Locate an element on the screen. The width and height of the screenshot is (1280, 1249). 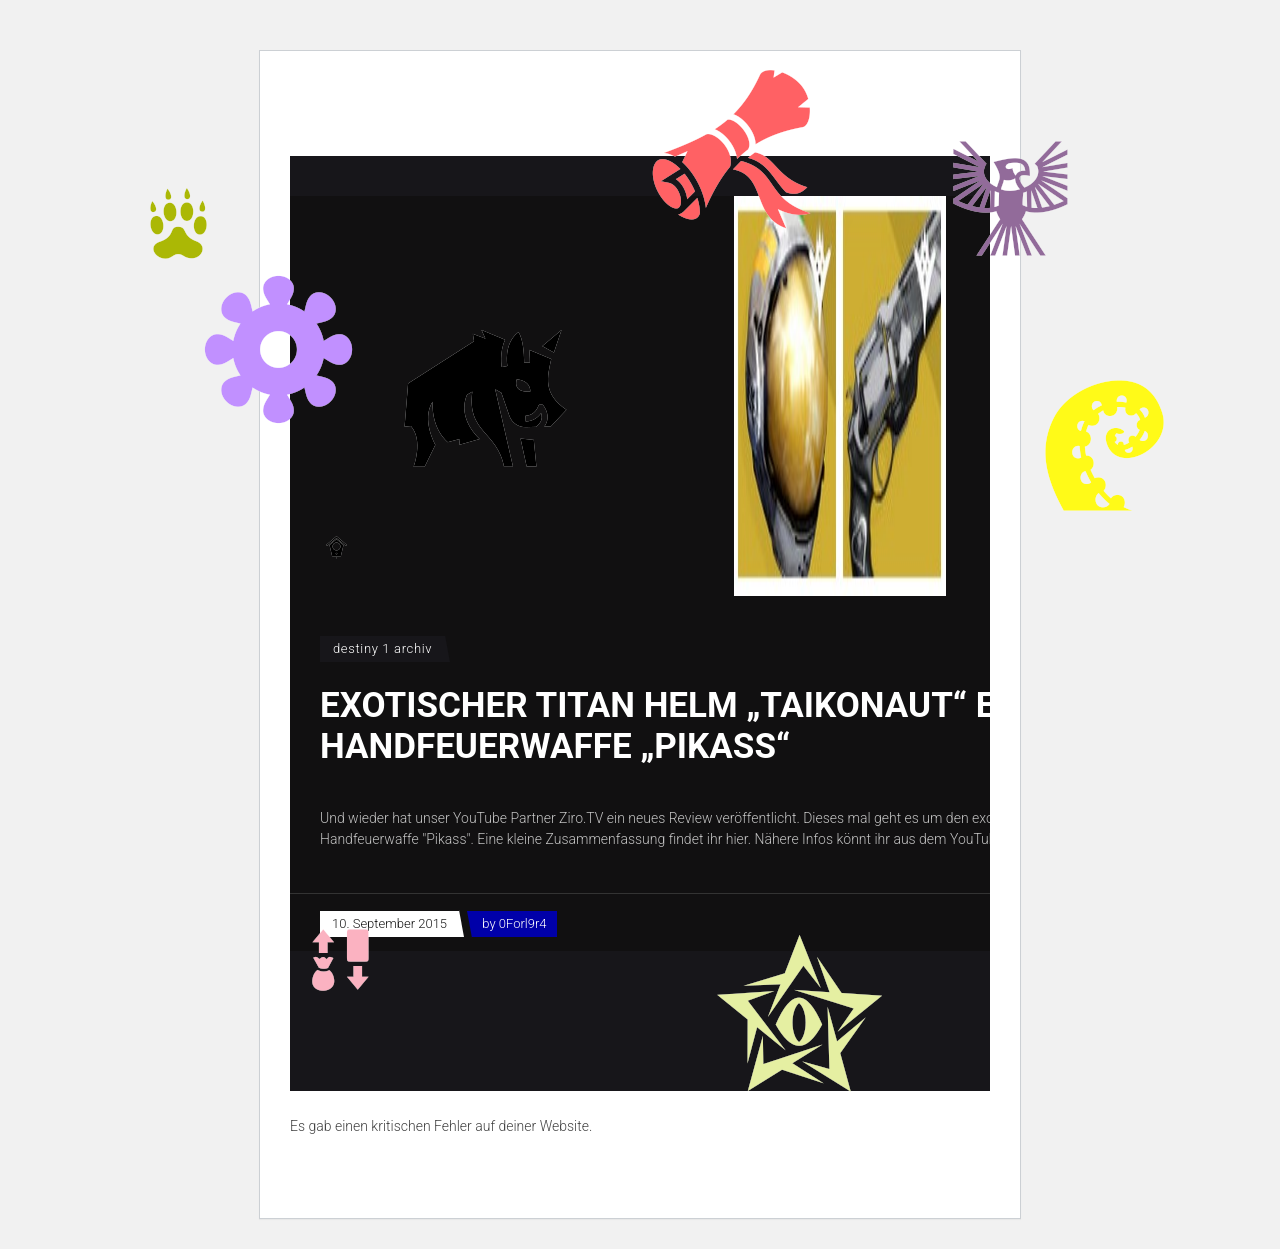
access pet-related features or settings is located at coordinates (177, 225).